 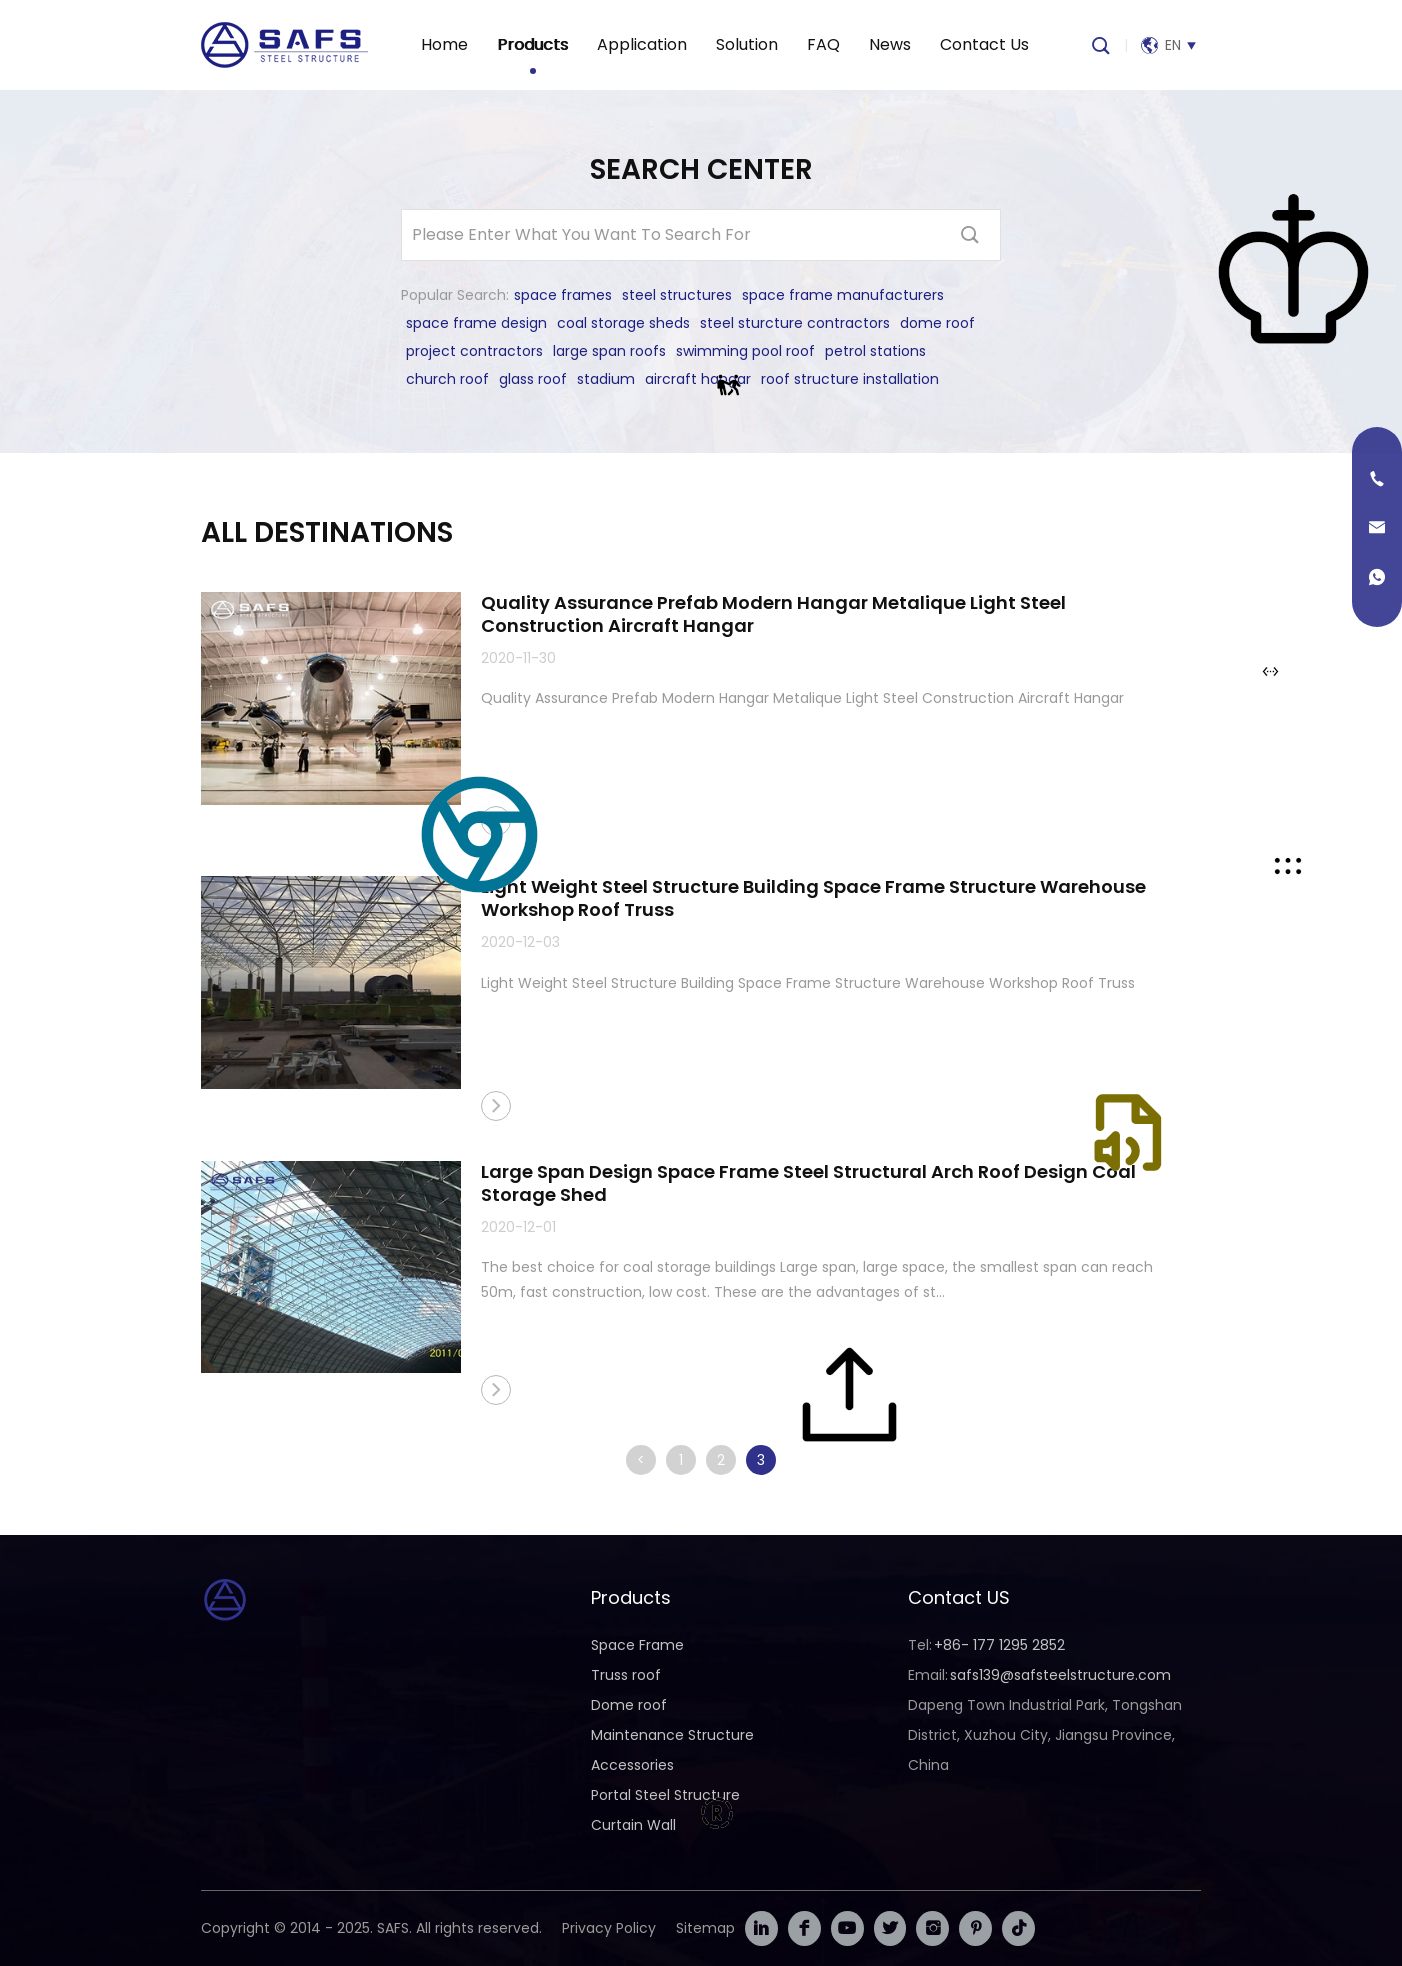 I want to click on indicates registered trademark symbol, so click(x=717, y=1813).